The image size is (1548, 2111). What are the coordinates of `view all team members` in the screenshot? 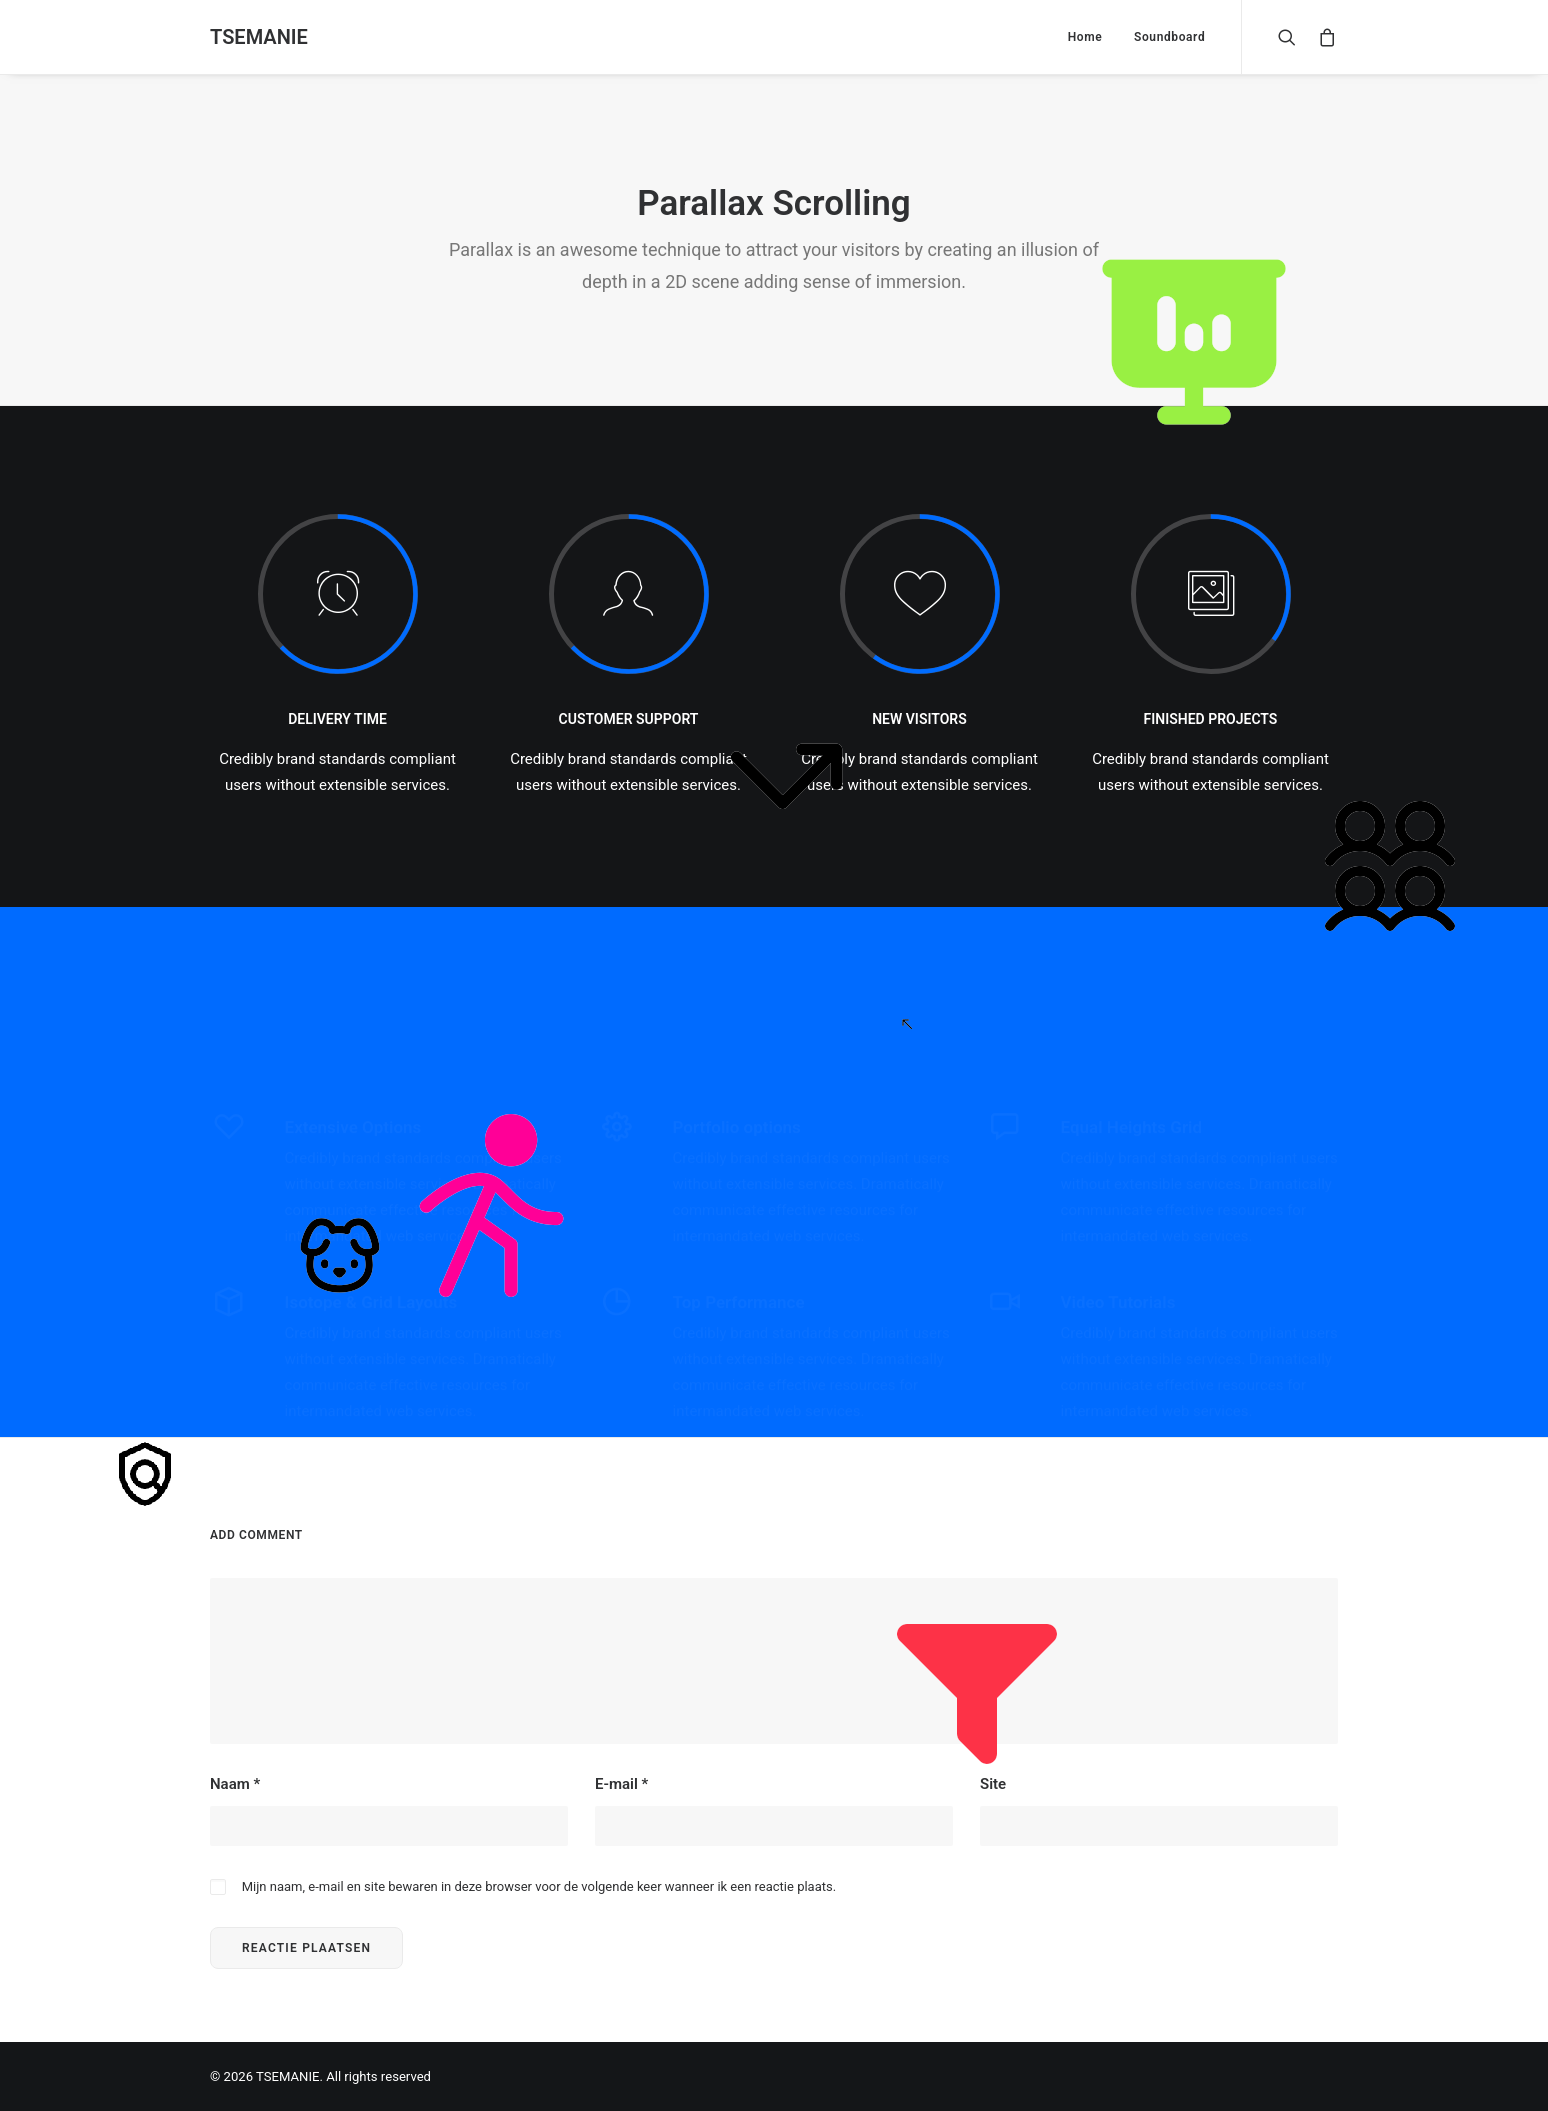 It's located at (1390, 866).